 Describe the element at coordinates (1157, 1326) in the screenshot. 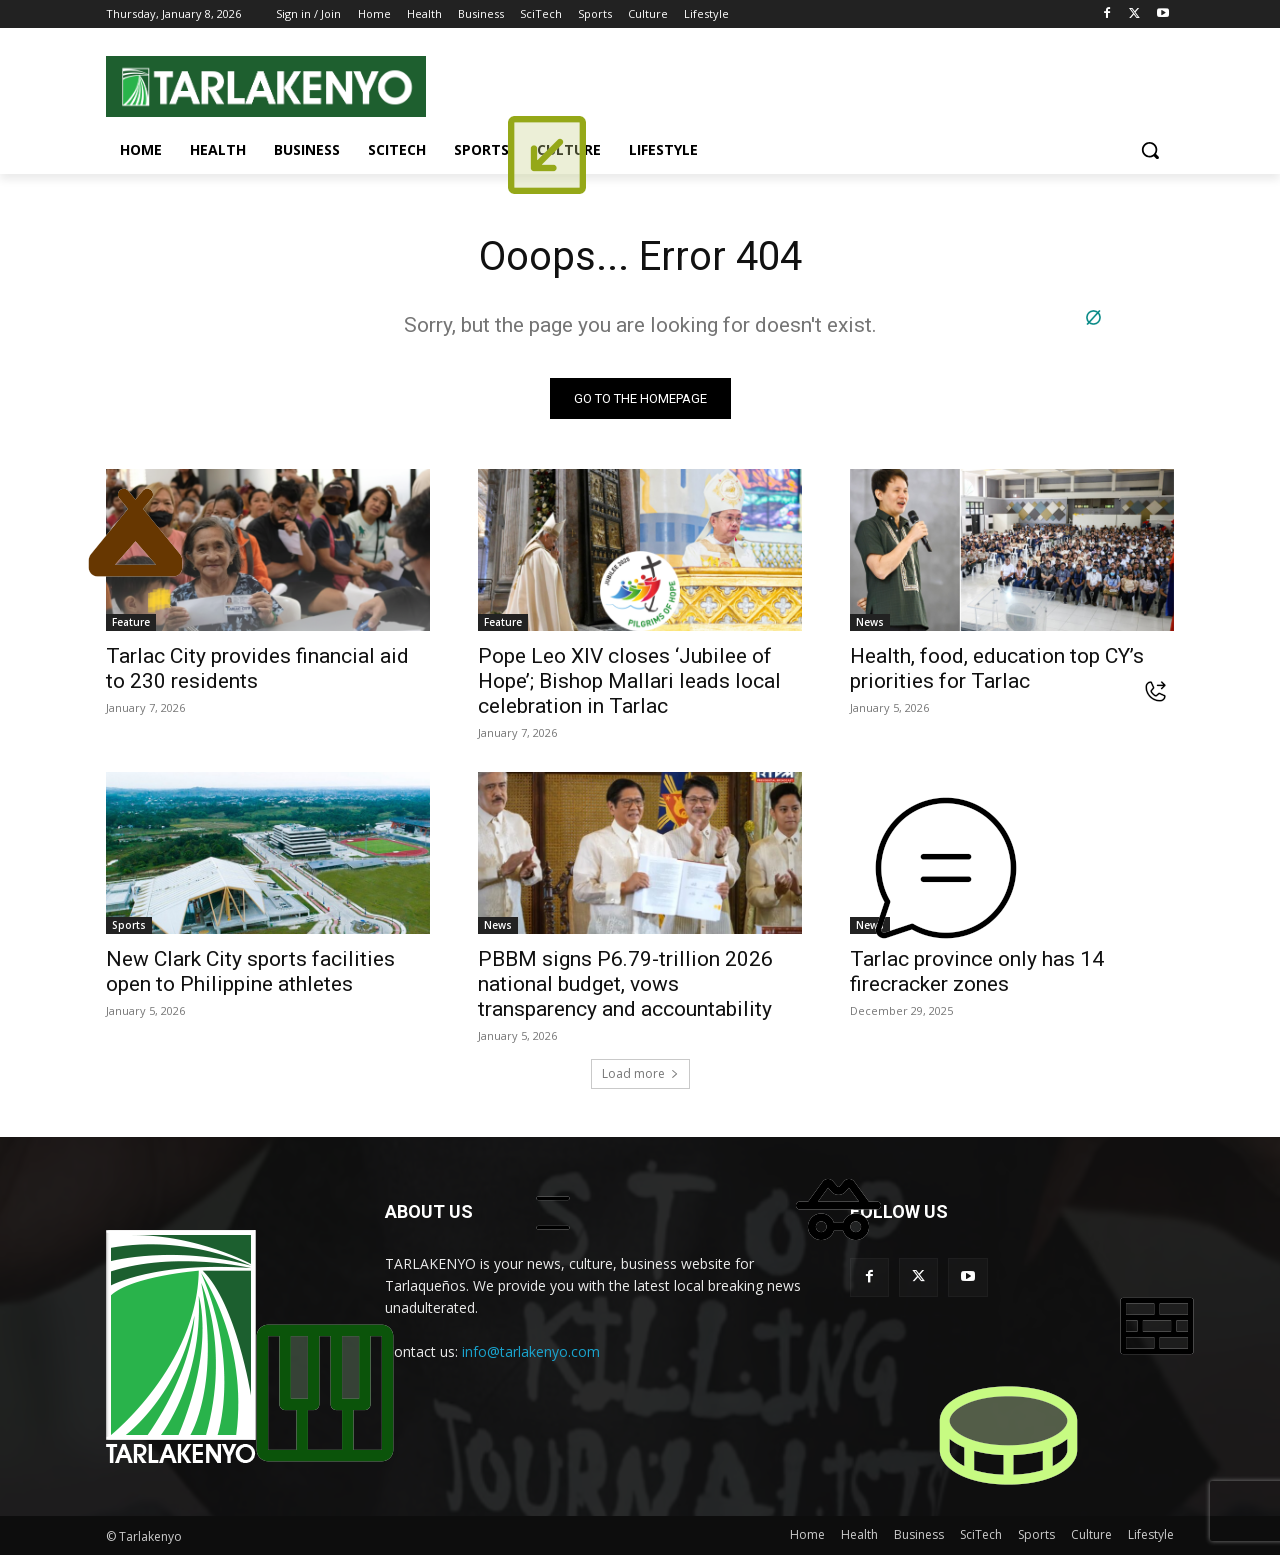

I see `access firewall or security settings` at that location.